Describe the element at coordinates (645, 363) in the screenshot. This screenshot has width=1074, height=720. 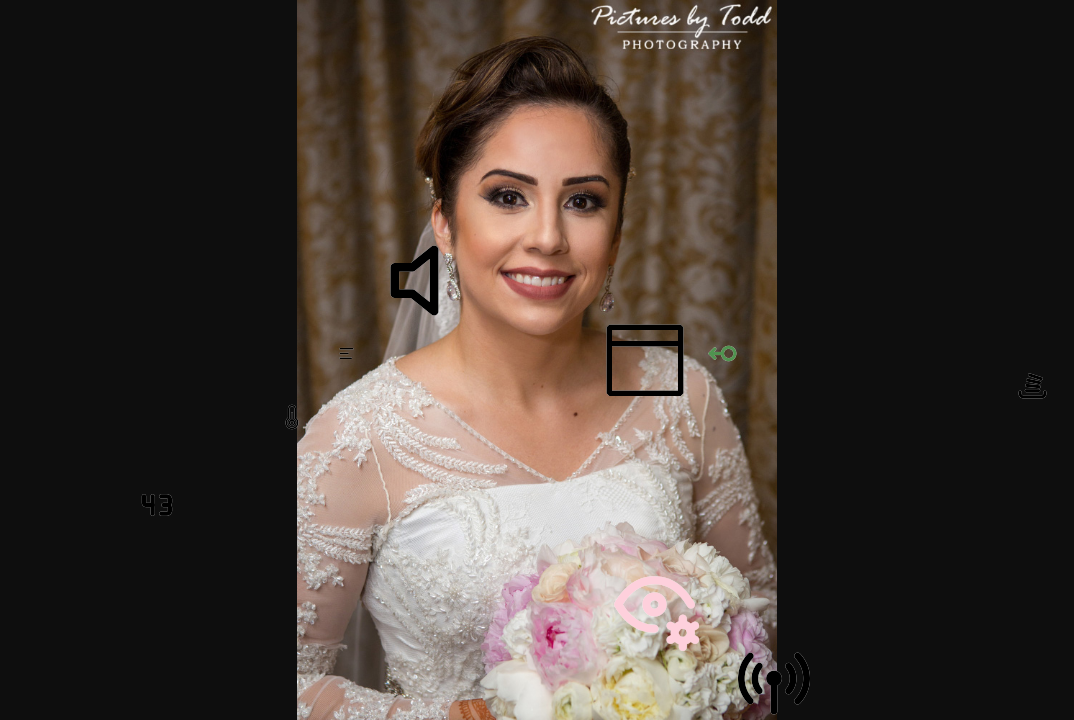
I see `open in browser window` at that location.